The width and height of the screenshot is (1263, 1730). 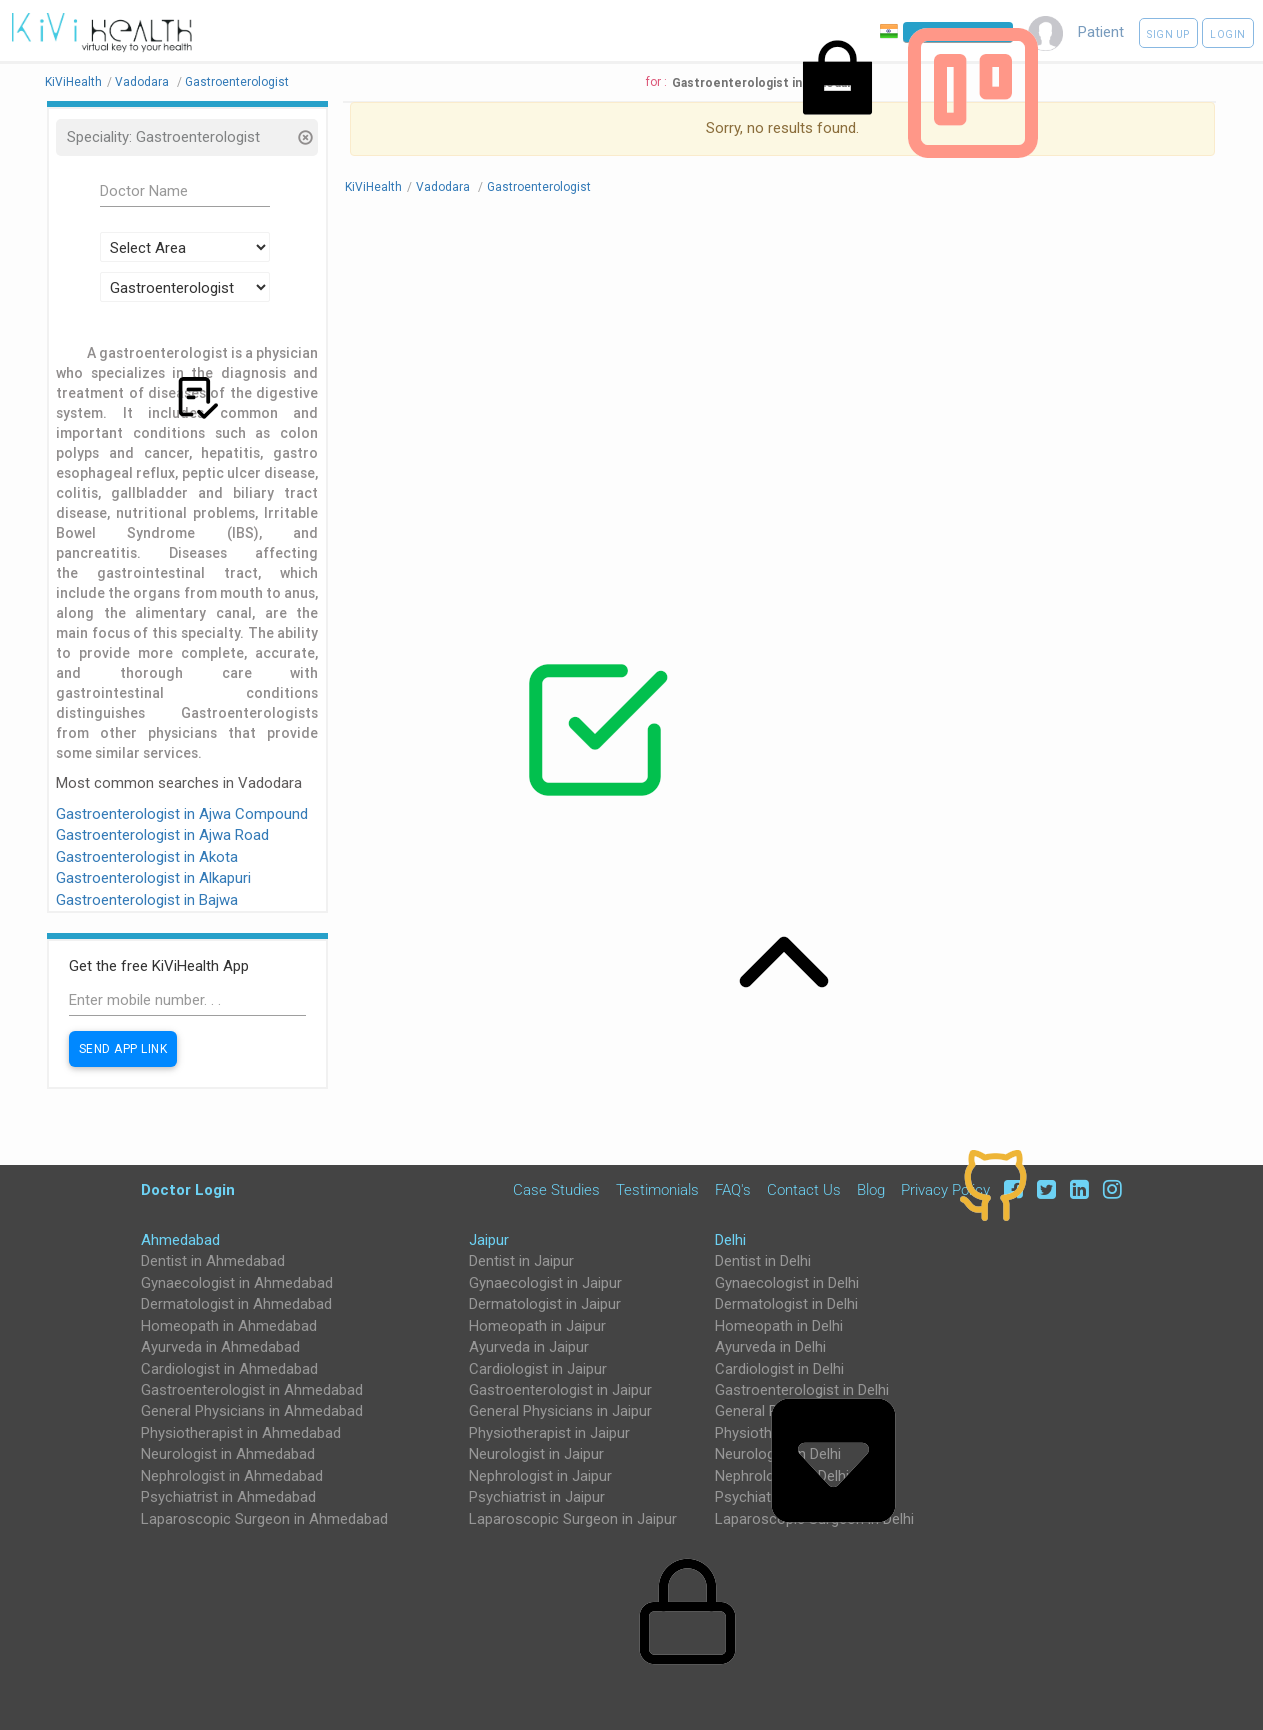 What do you see at coordinates (197, 398) in the screenshot?
I see `view or manage a task checklist` at bounding box center [197, 398].